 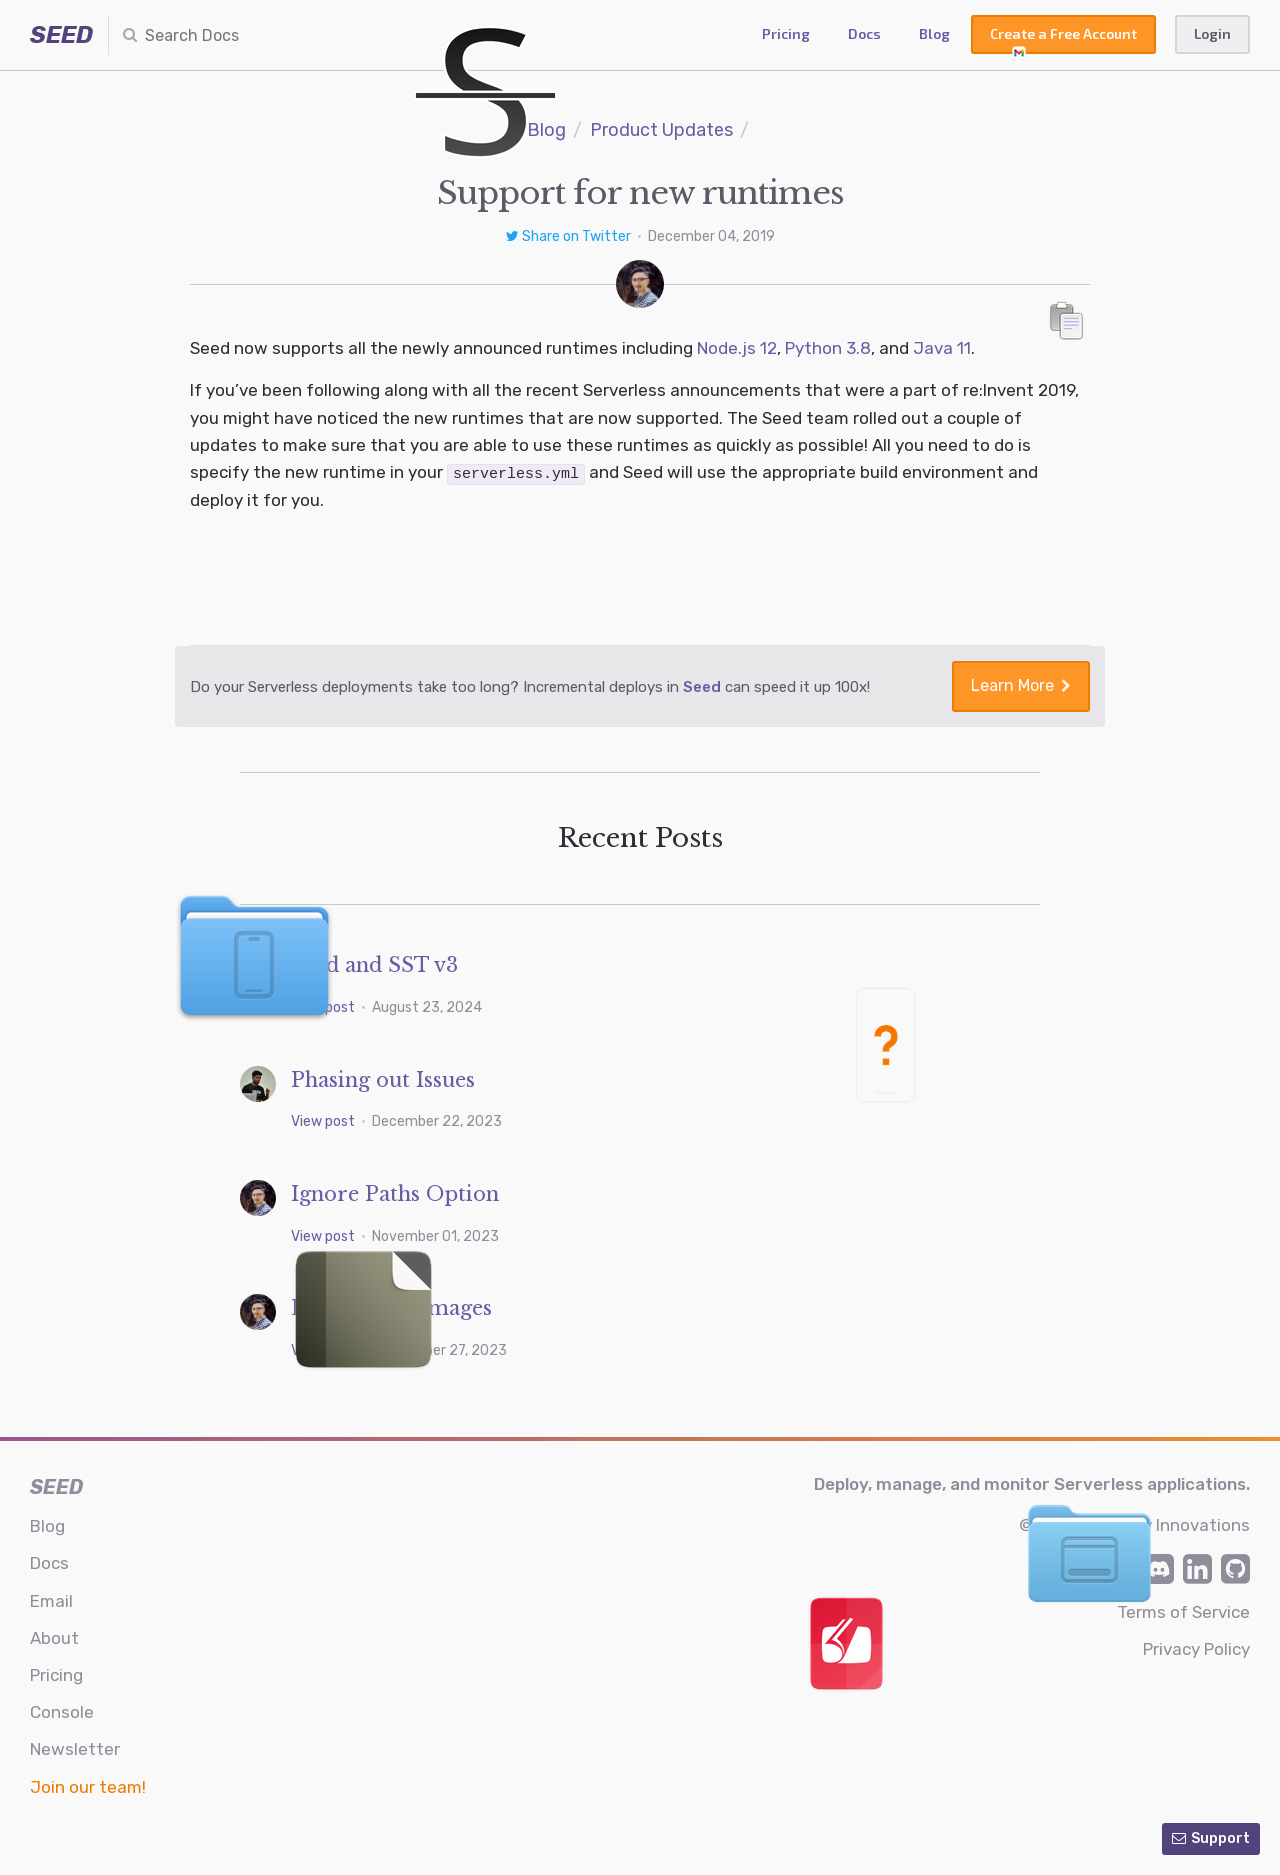 I want to click on open Gmail email app, so click(x=1019, y=53).